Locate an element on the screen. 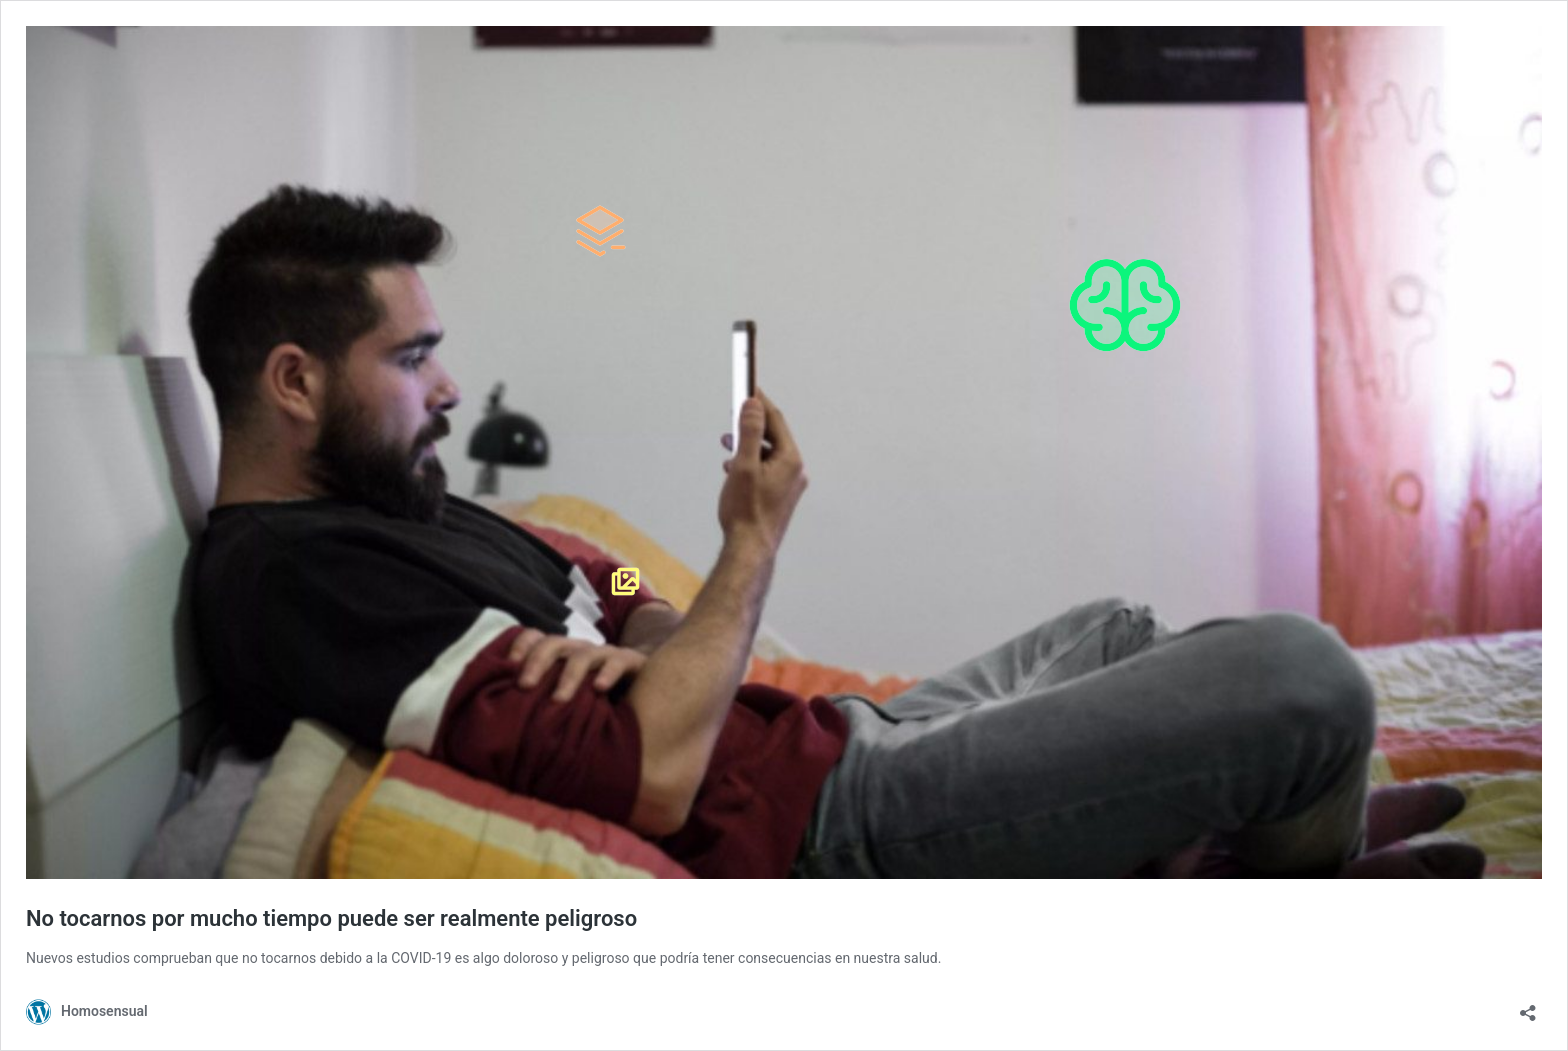 The height and width of the screenshot is (1051, 1568). view photo gallery is located at coordinates (625, 581).